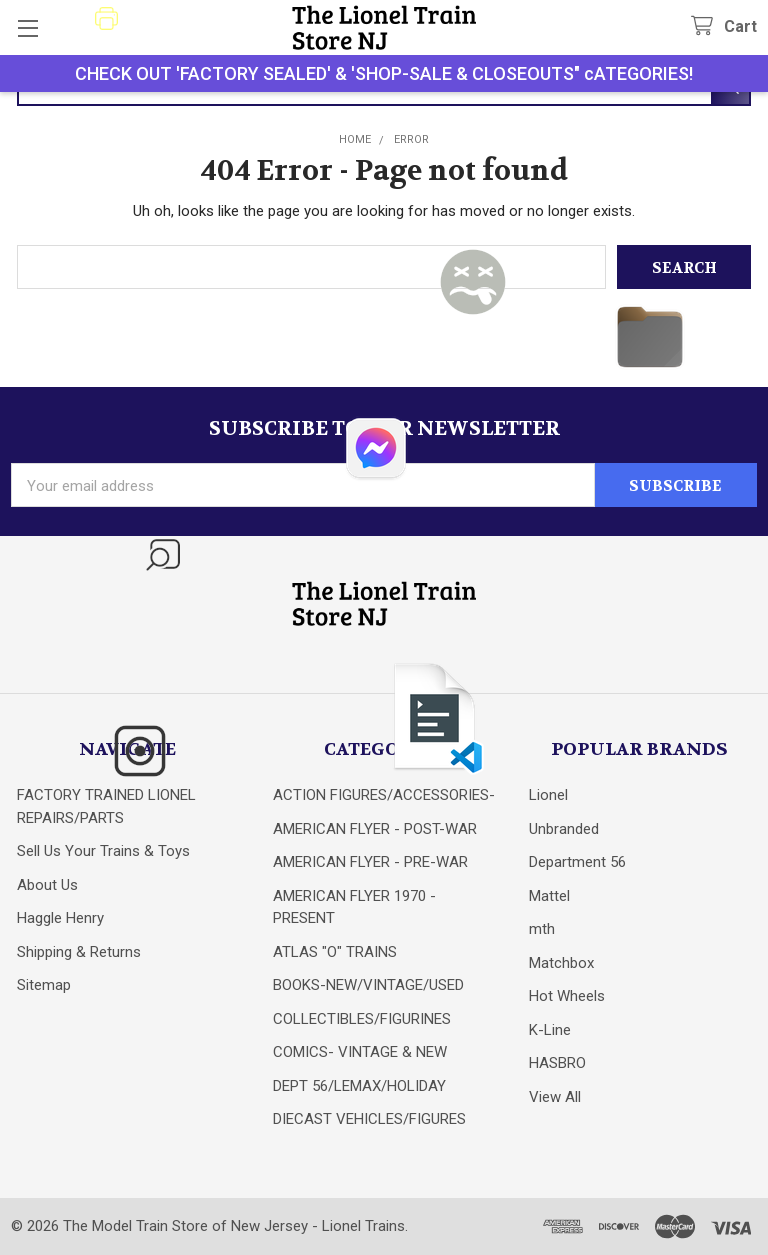 This screenshot has width=768, height=1255. What do you see at coordinates (473, 282) in the screenshot?
I see `indicates feeling unwell or sick status` at bounding box center [473, 282].